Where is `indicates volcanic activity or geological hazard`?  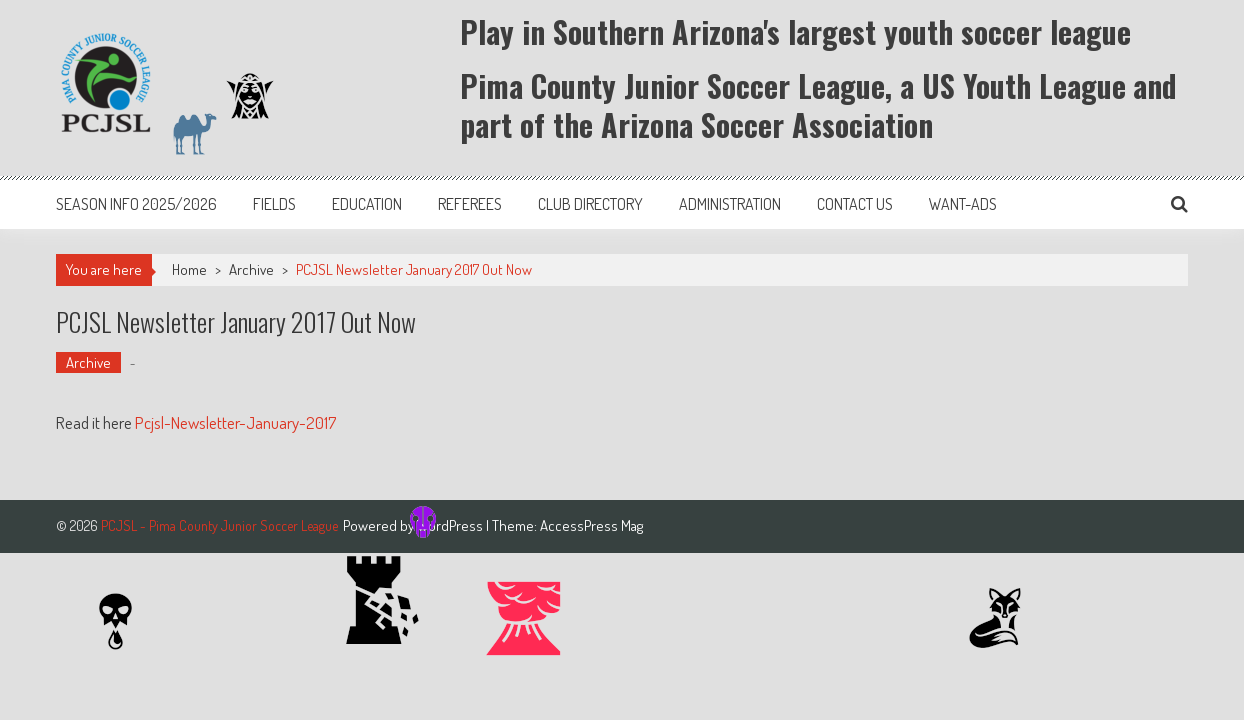
indicates volcanic activity or geological hazard is located at coordinates (523, 618).